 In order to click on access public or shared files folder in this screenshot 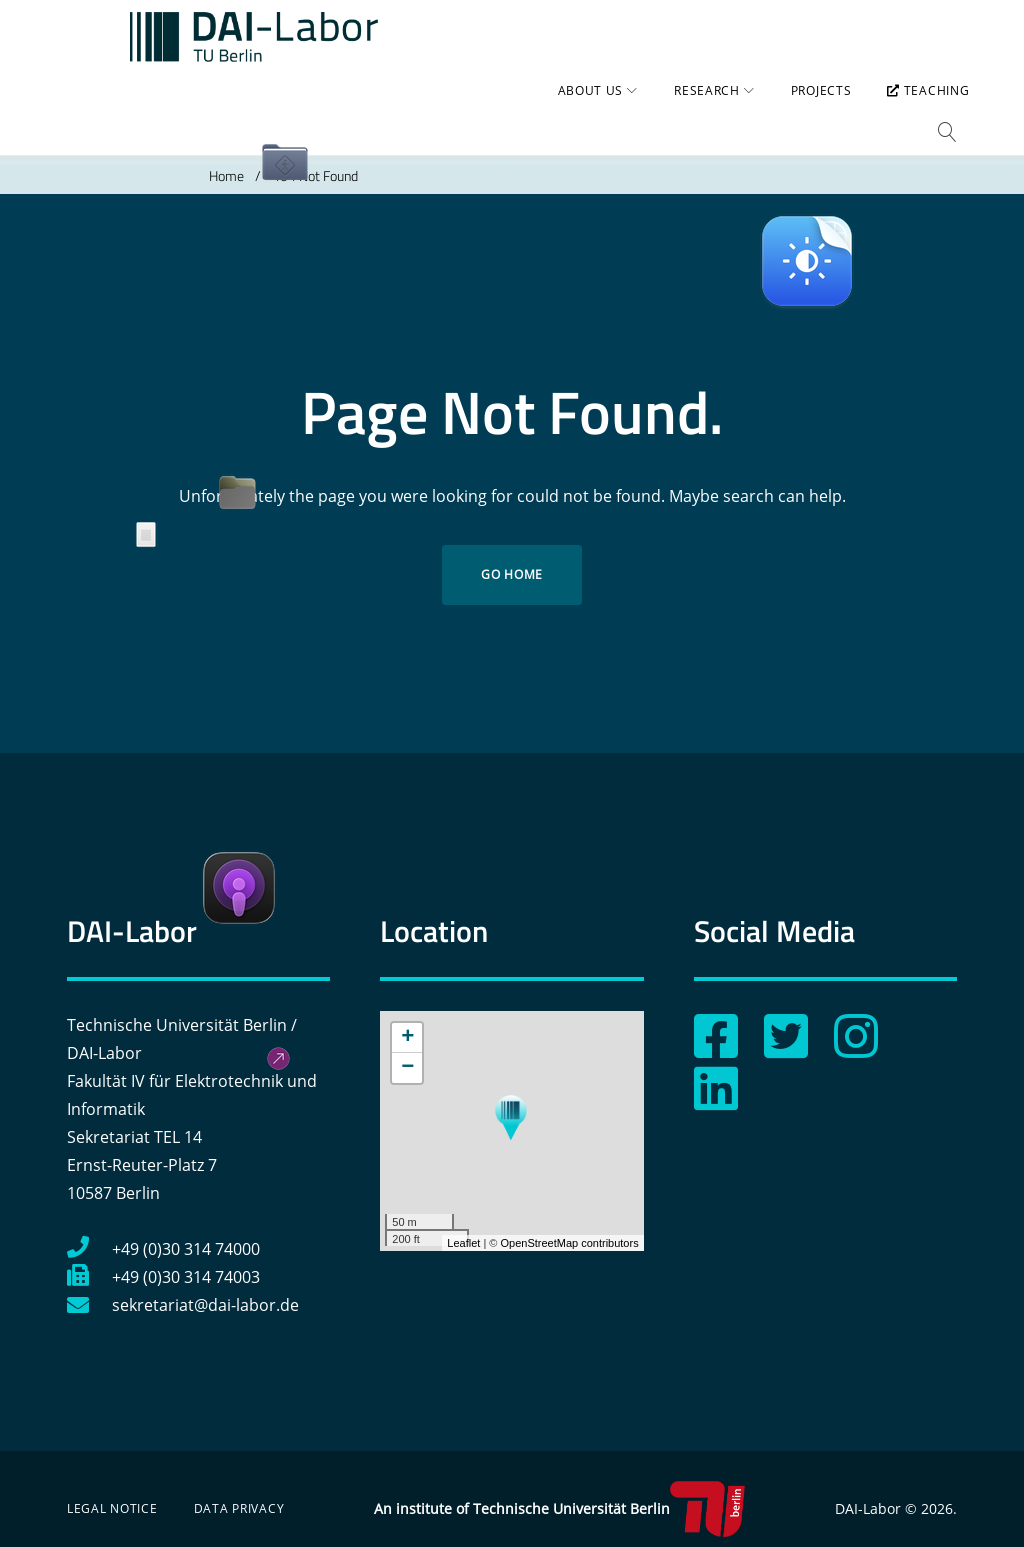, I will do `click(285, 162)`.